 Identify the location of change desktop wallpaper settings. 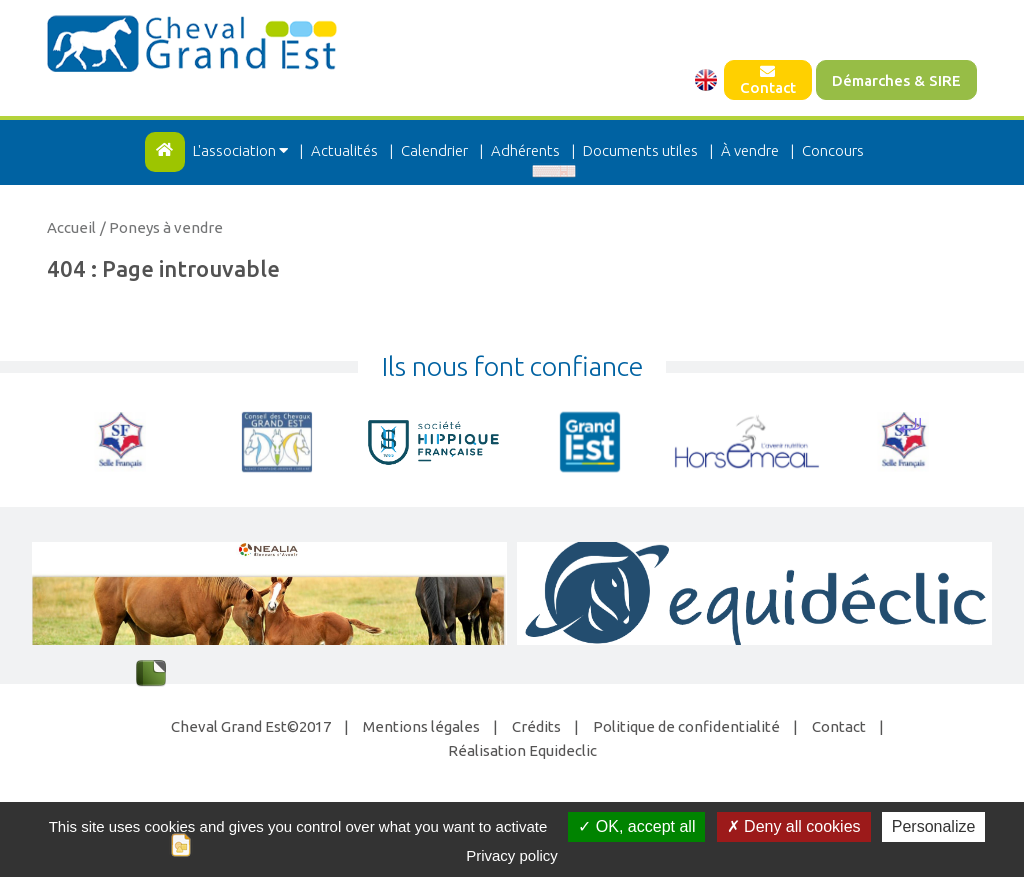
(151, 672).